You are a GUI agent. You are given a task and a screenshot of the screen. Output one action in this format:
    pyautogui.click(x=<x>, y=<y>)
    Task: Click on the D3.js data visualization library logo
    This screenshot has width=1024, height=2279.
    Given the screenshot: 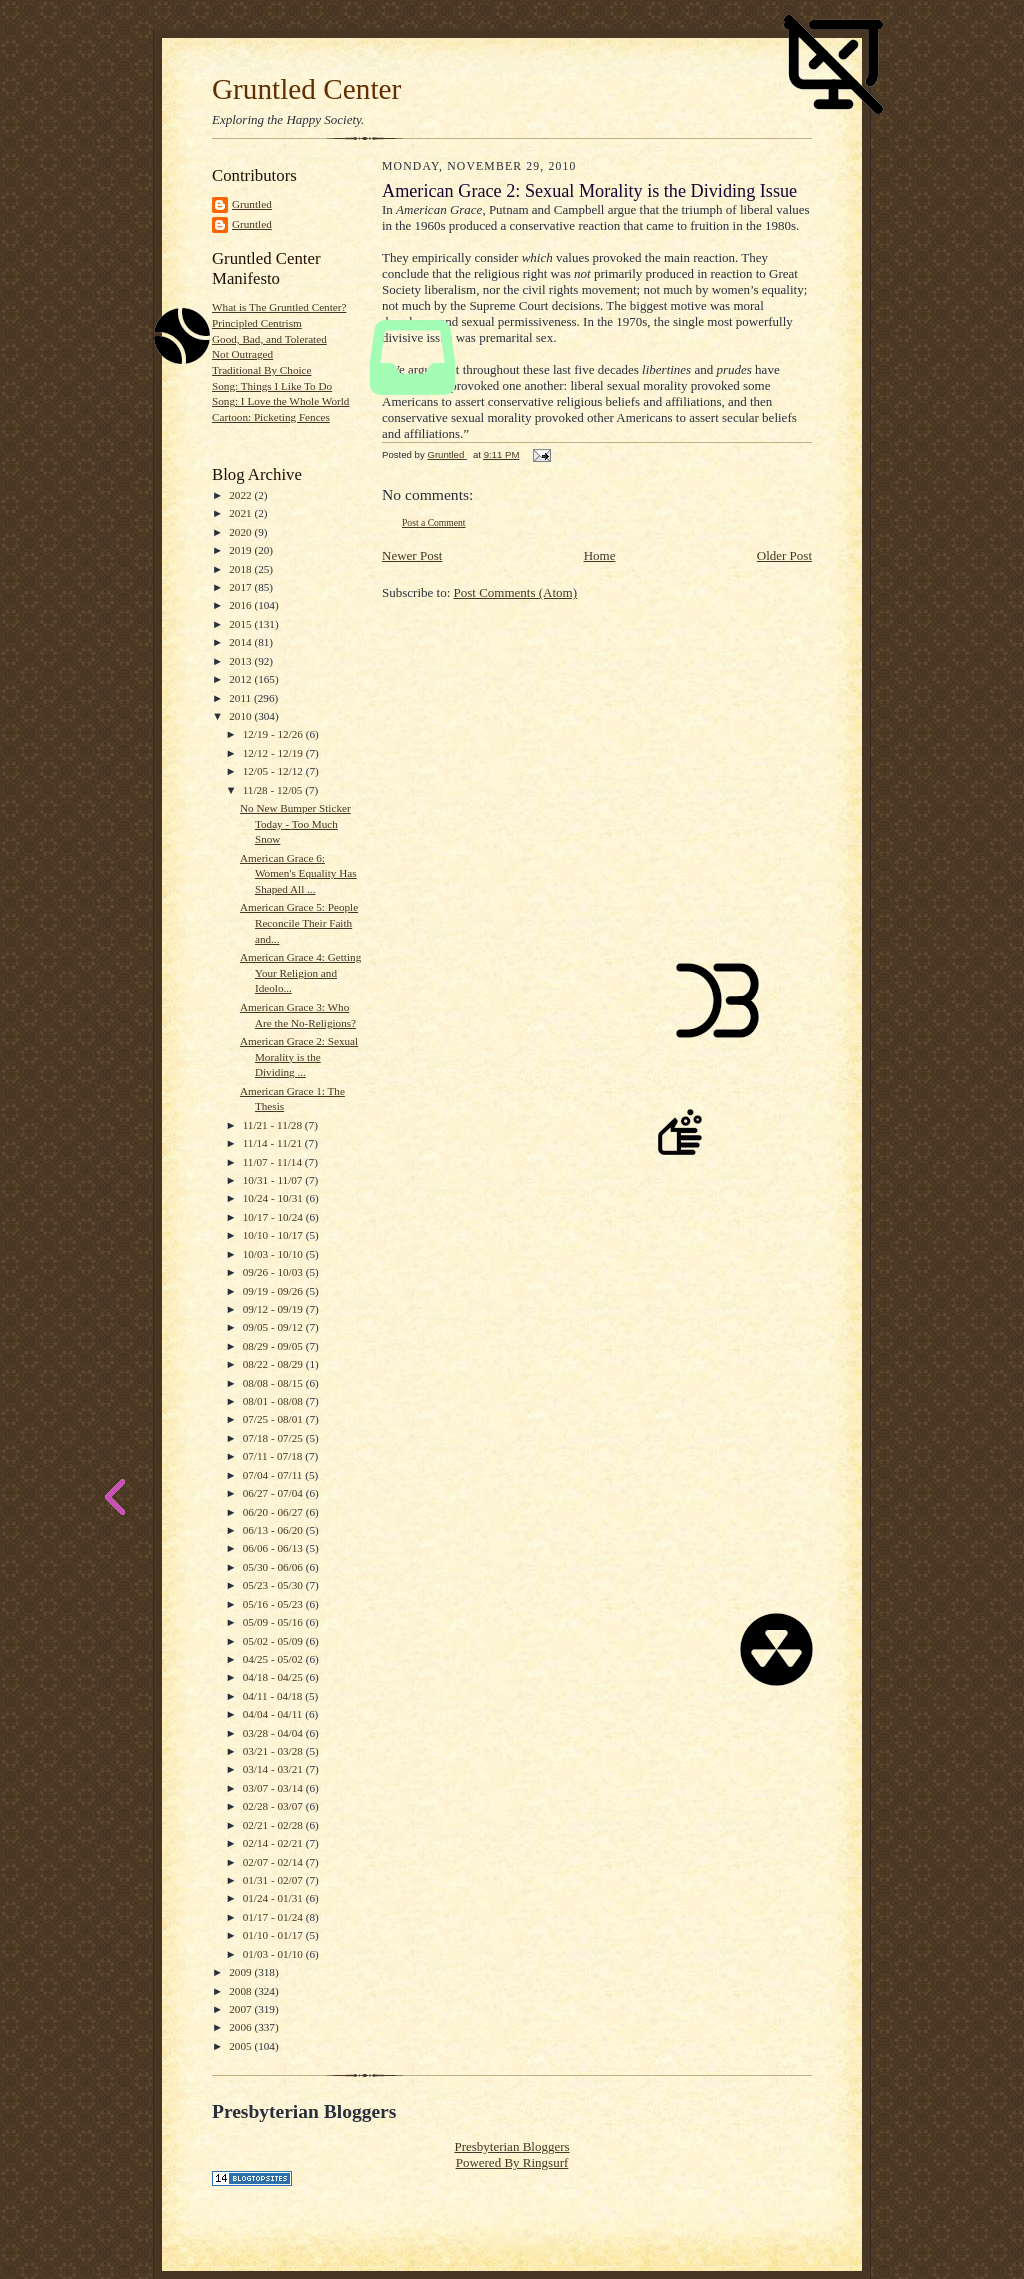 What is the action you would take?
    pyautogui.click(x=717, y=1000)
    